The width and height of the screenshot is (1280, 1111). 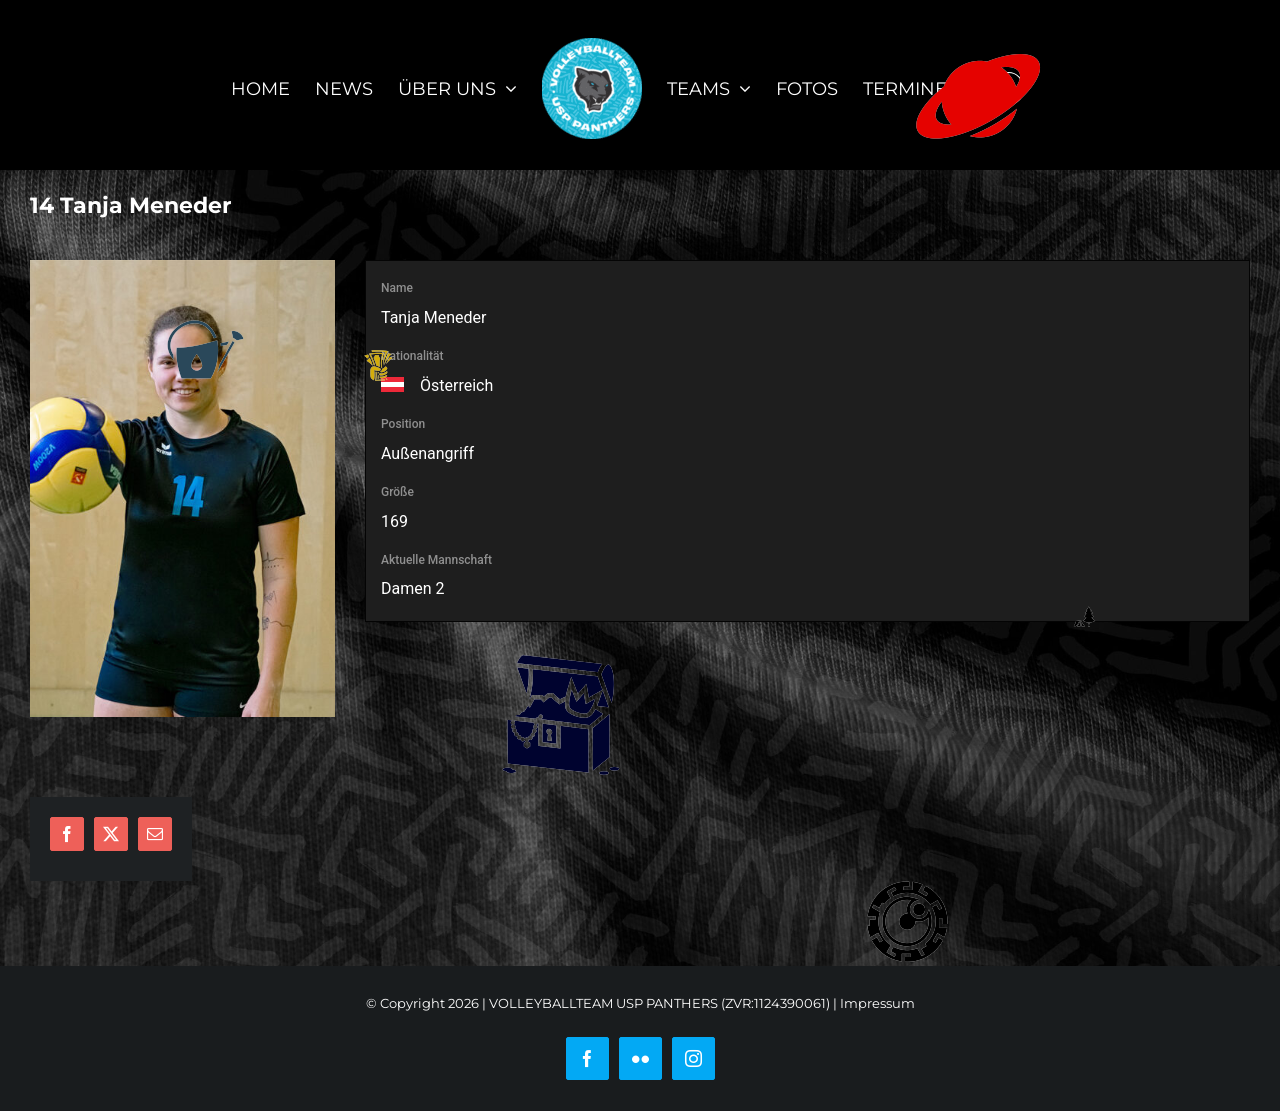 I want to click on access eye maze puzzle or minigame, so click(x=907, y=921).